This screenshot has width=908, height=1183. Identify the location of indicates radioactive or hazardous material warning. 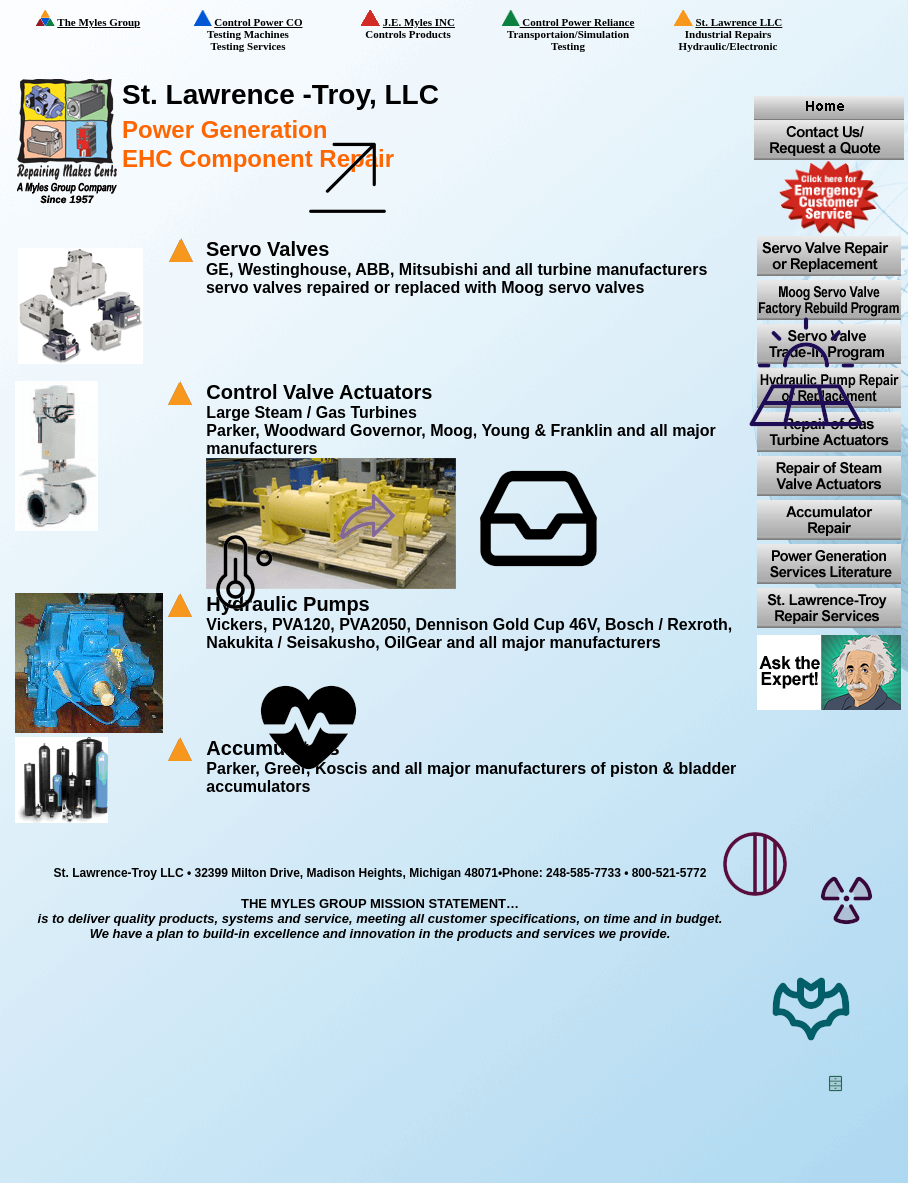
(846, 898).